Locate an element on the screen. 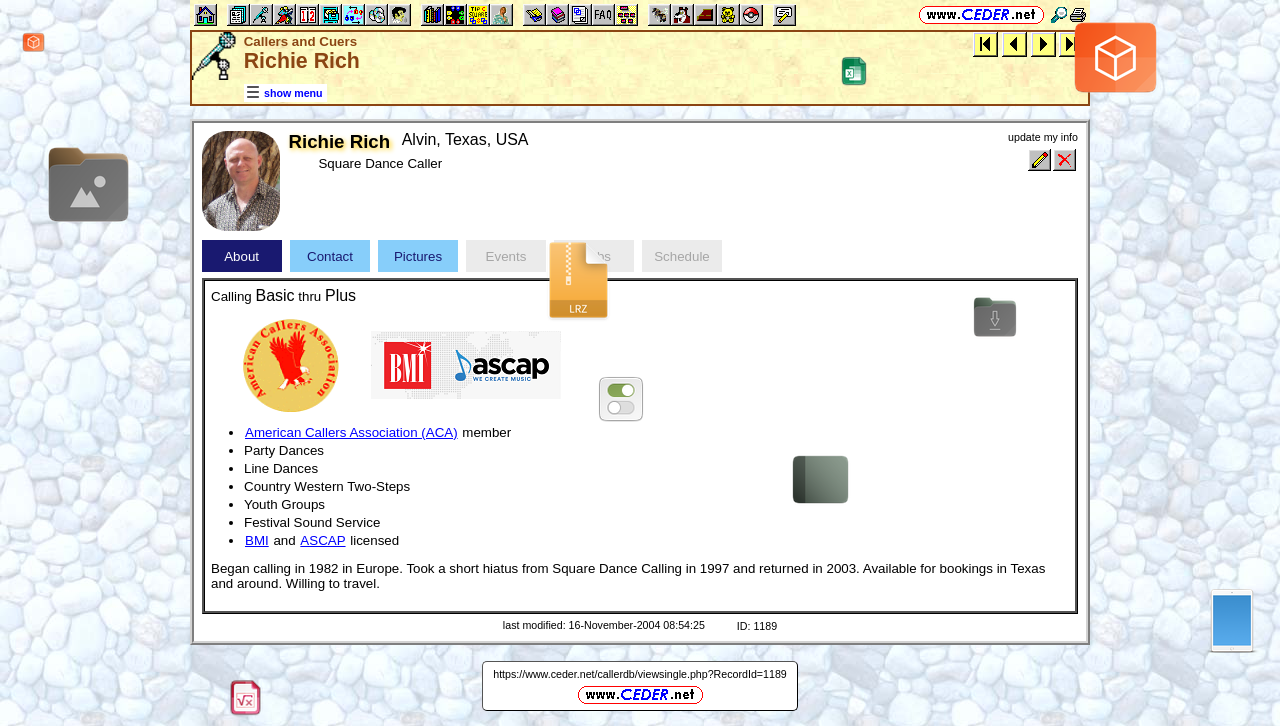 The width and height of the screenshot is (1280, 726). access your desktop folder is located at coordinates (820, 477).